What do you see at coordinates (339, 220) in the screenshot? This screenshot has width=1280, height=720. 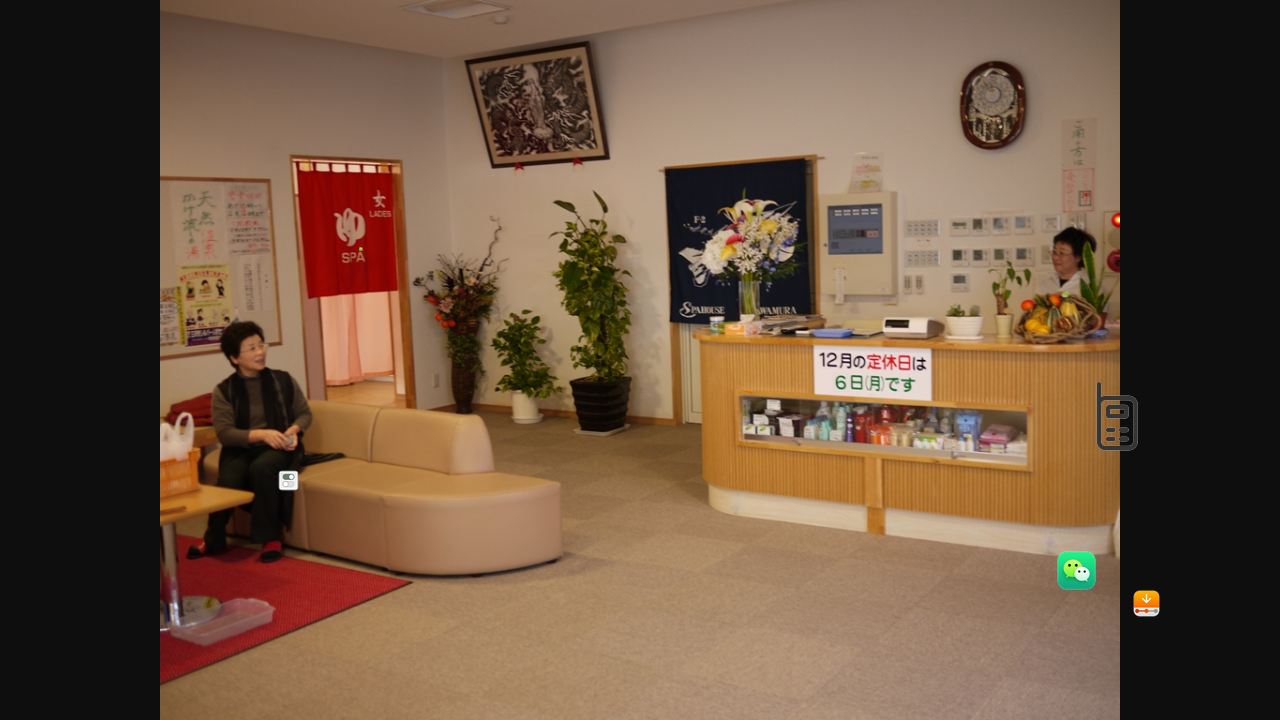 I see `open text-to-speech settings` at bounding box center [339, 220].